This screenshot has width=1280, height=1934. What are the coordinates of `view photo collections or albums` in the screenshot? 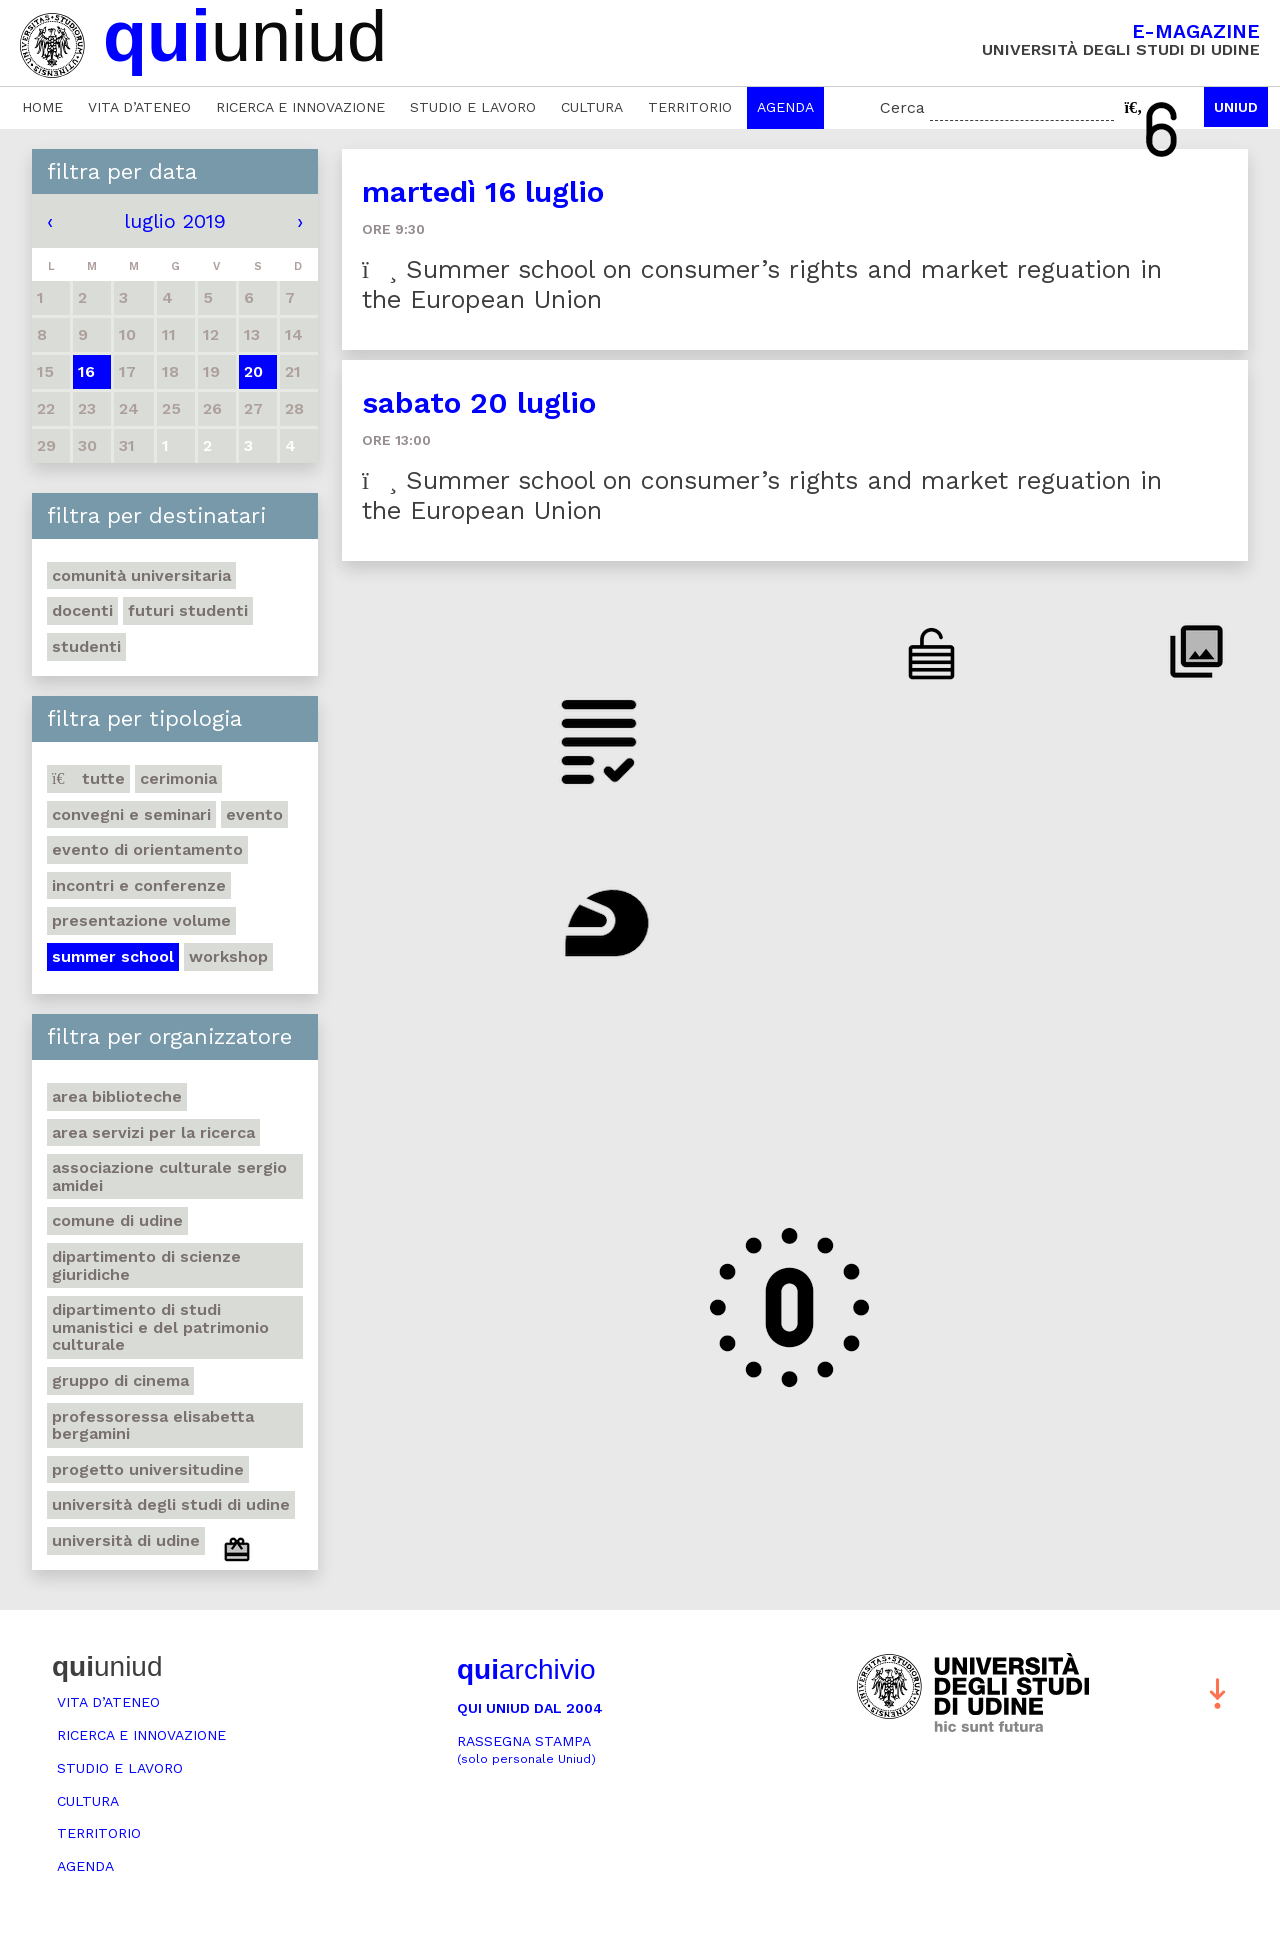 It's located at (1196, 651).